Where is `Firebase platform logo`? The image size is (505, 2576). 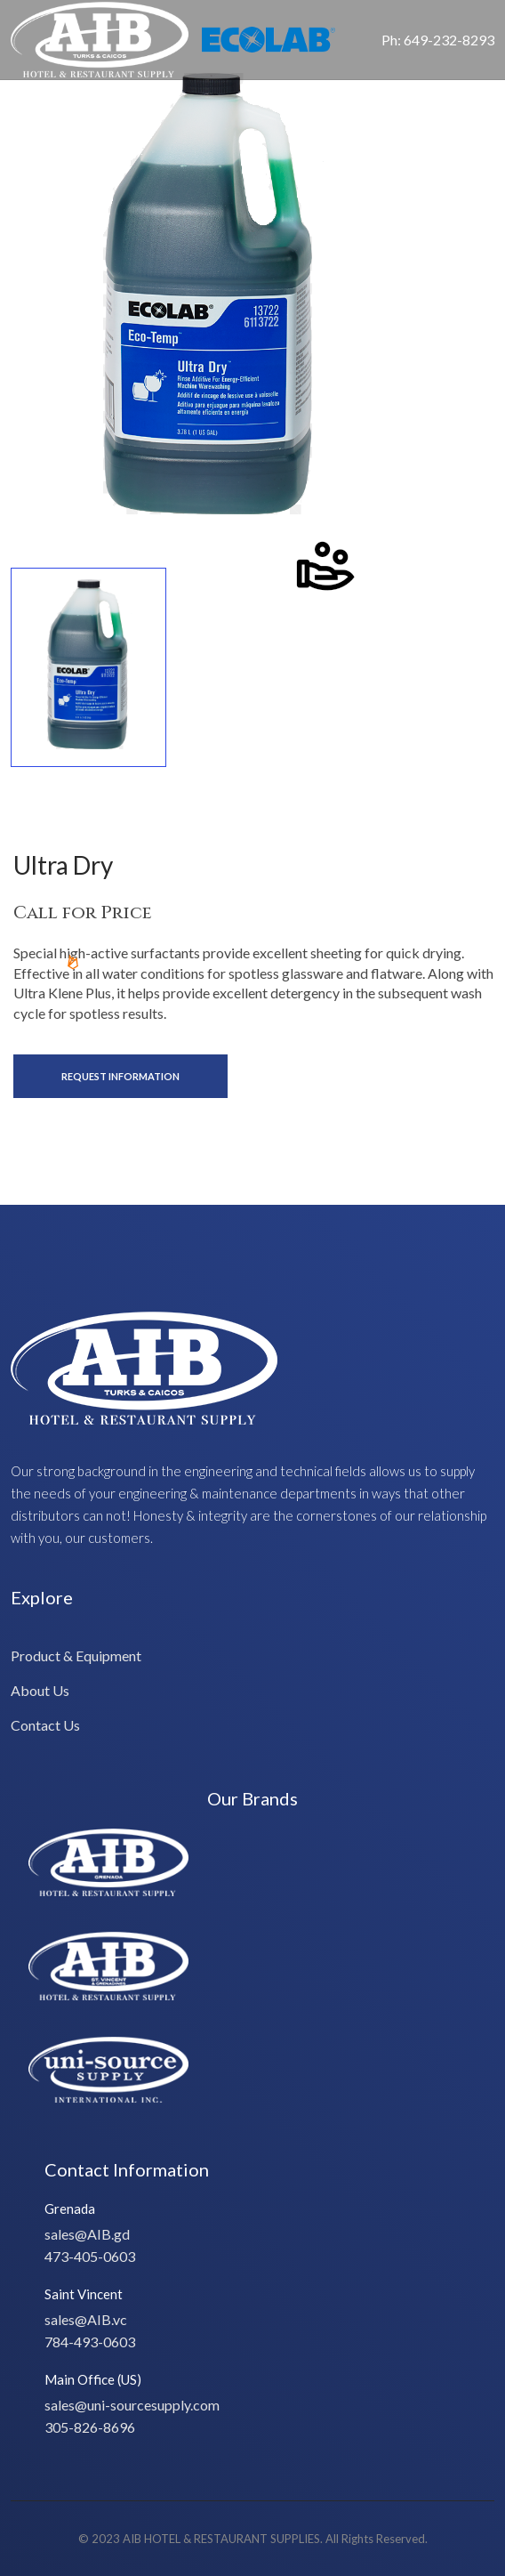 Firebase platform logo is located at coordinates (73, 962).